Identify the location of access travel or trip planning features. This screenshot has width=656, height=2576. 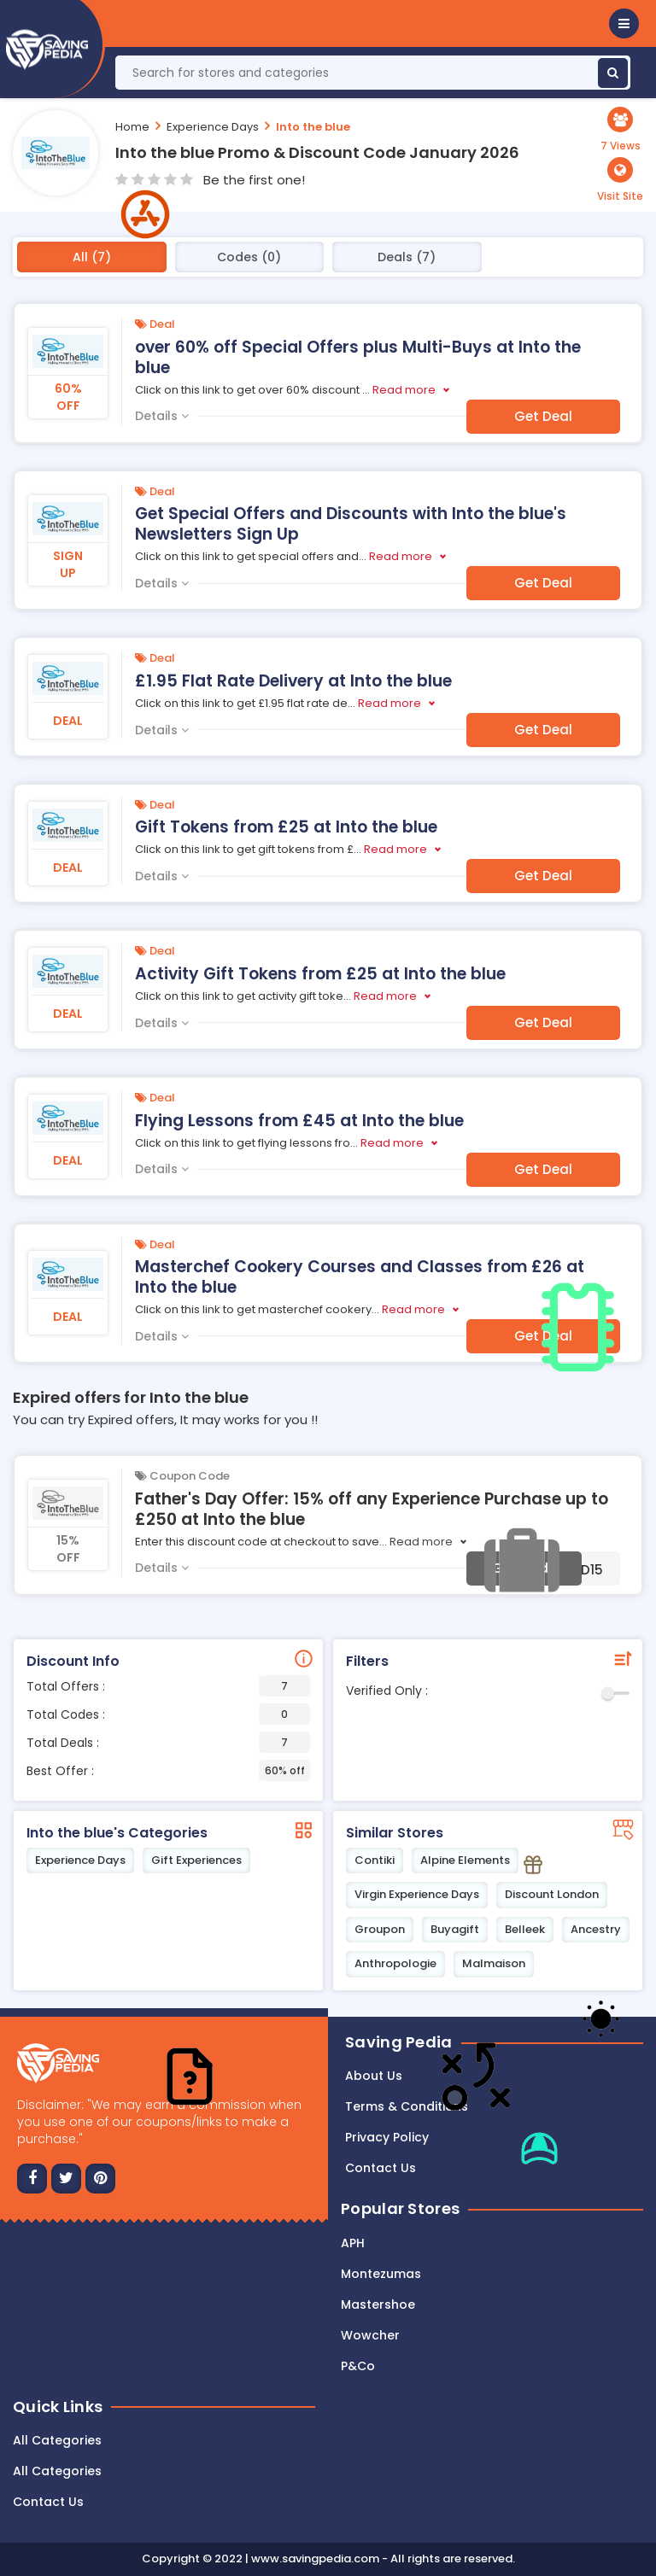
(522, 1558).